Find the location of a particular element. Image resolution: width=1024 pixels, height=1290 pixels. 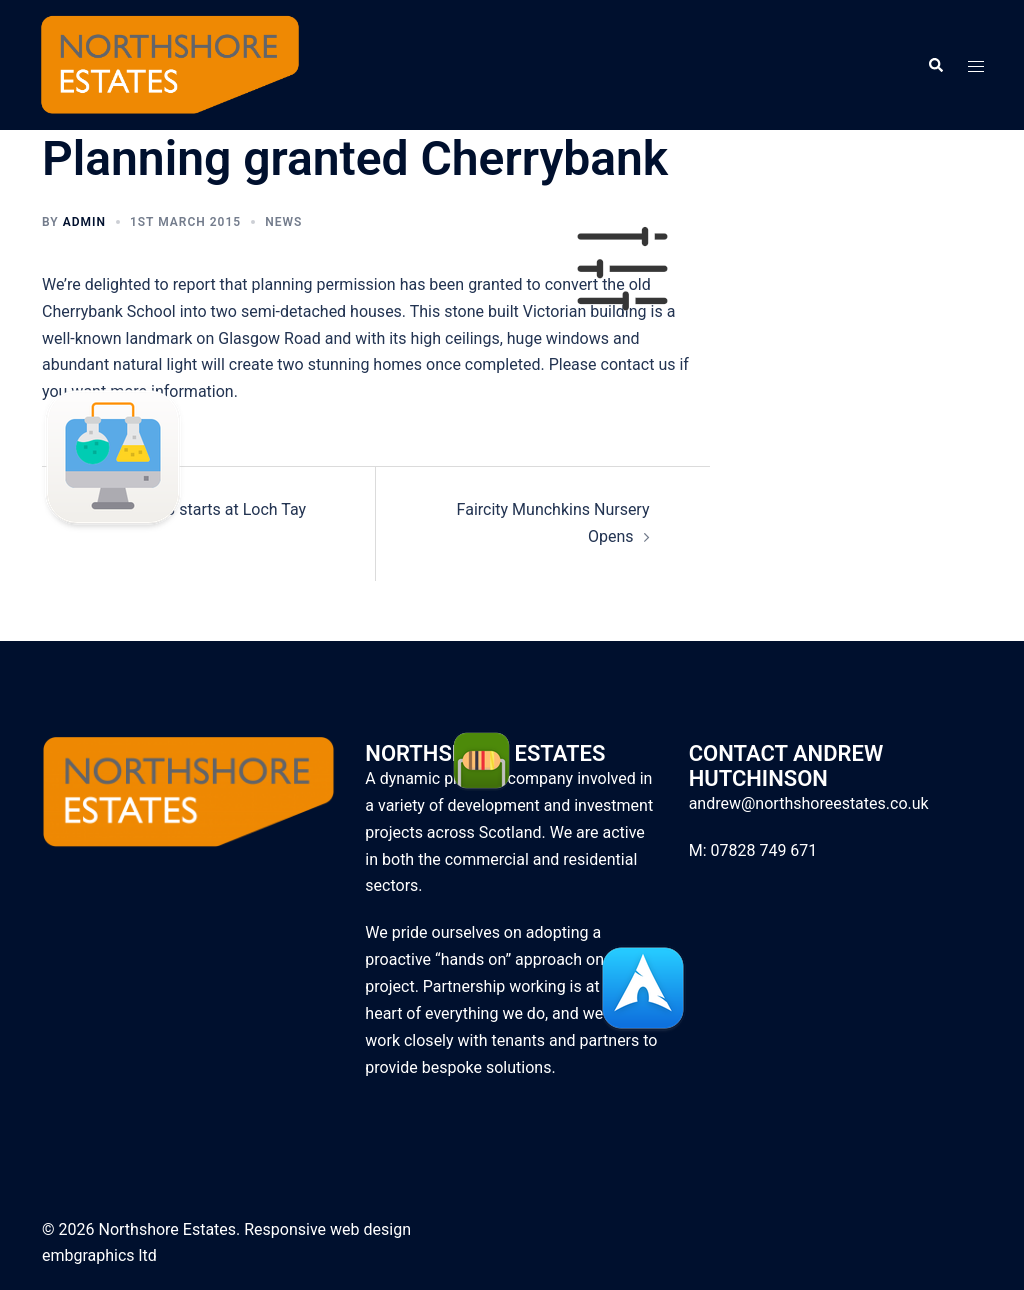

open ColorCode app is located at coordinates (481, 760).